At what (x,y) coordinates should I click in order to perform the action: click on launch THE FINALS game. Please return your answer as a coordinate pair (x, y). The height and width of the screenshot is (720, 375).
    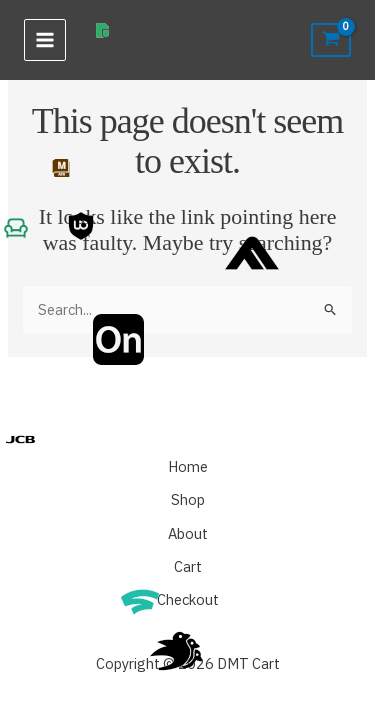
    Looking at the image, I should click on (252, 253).